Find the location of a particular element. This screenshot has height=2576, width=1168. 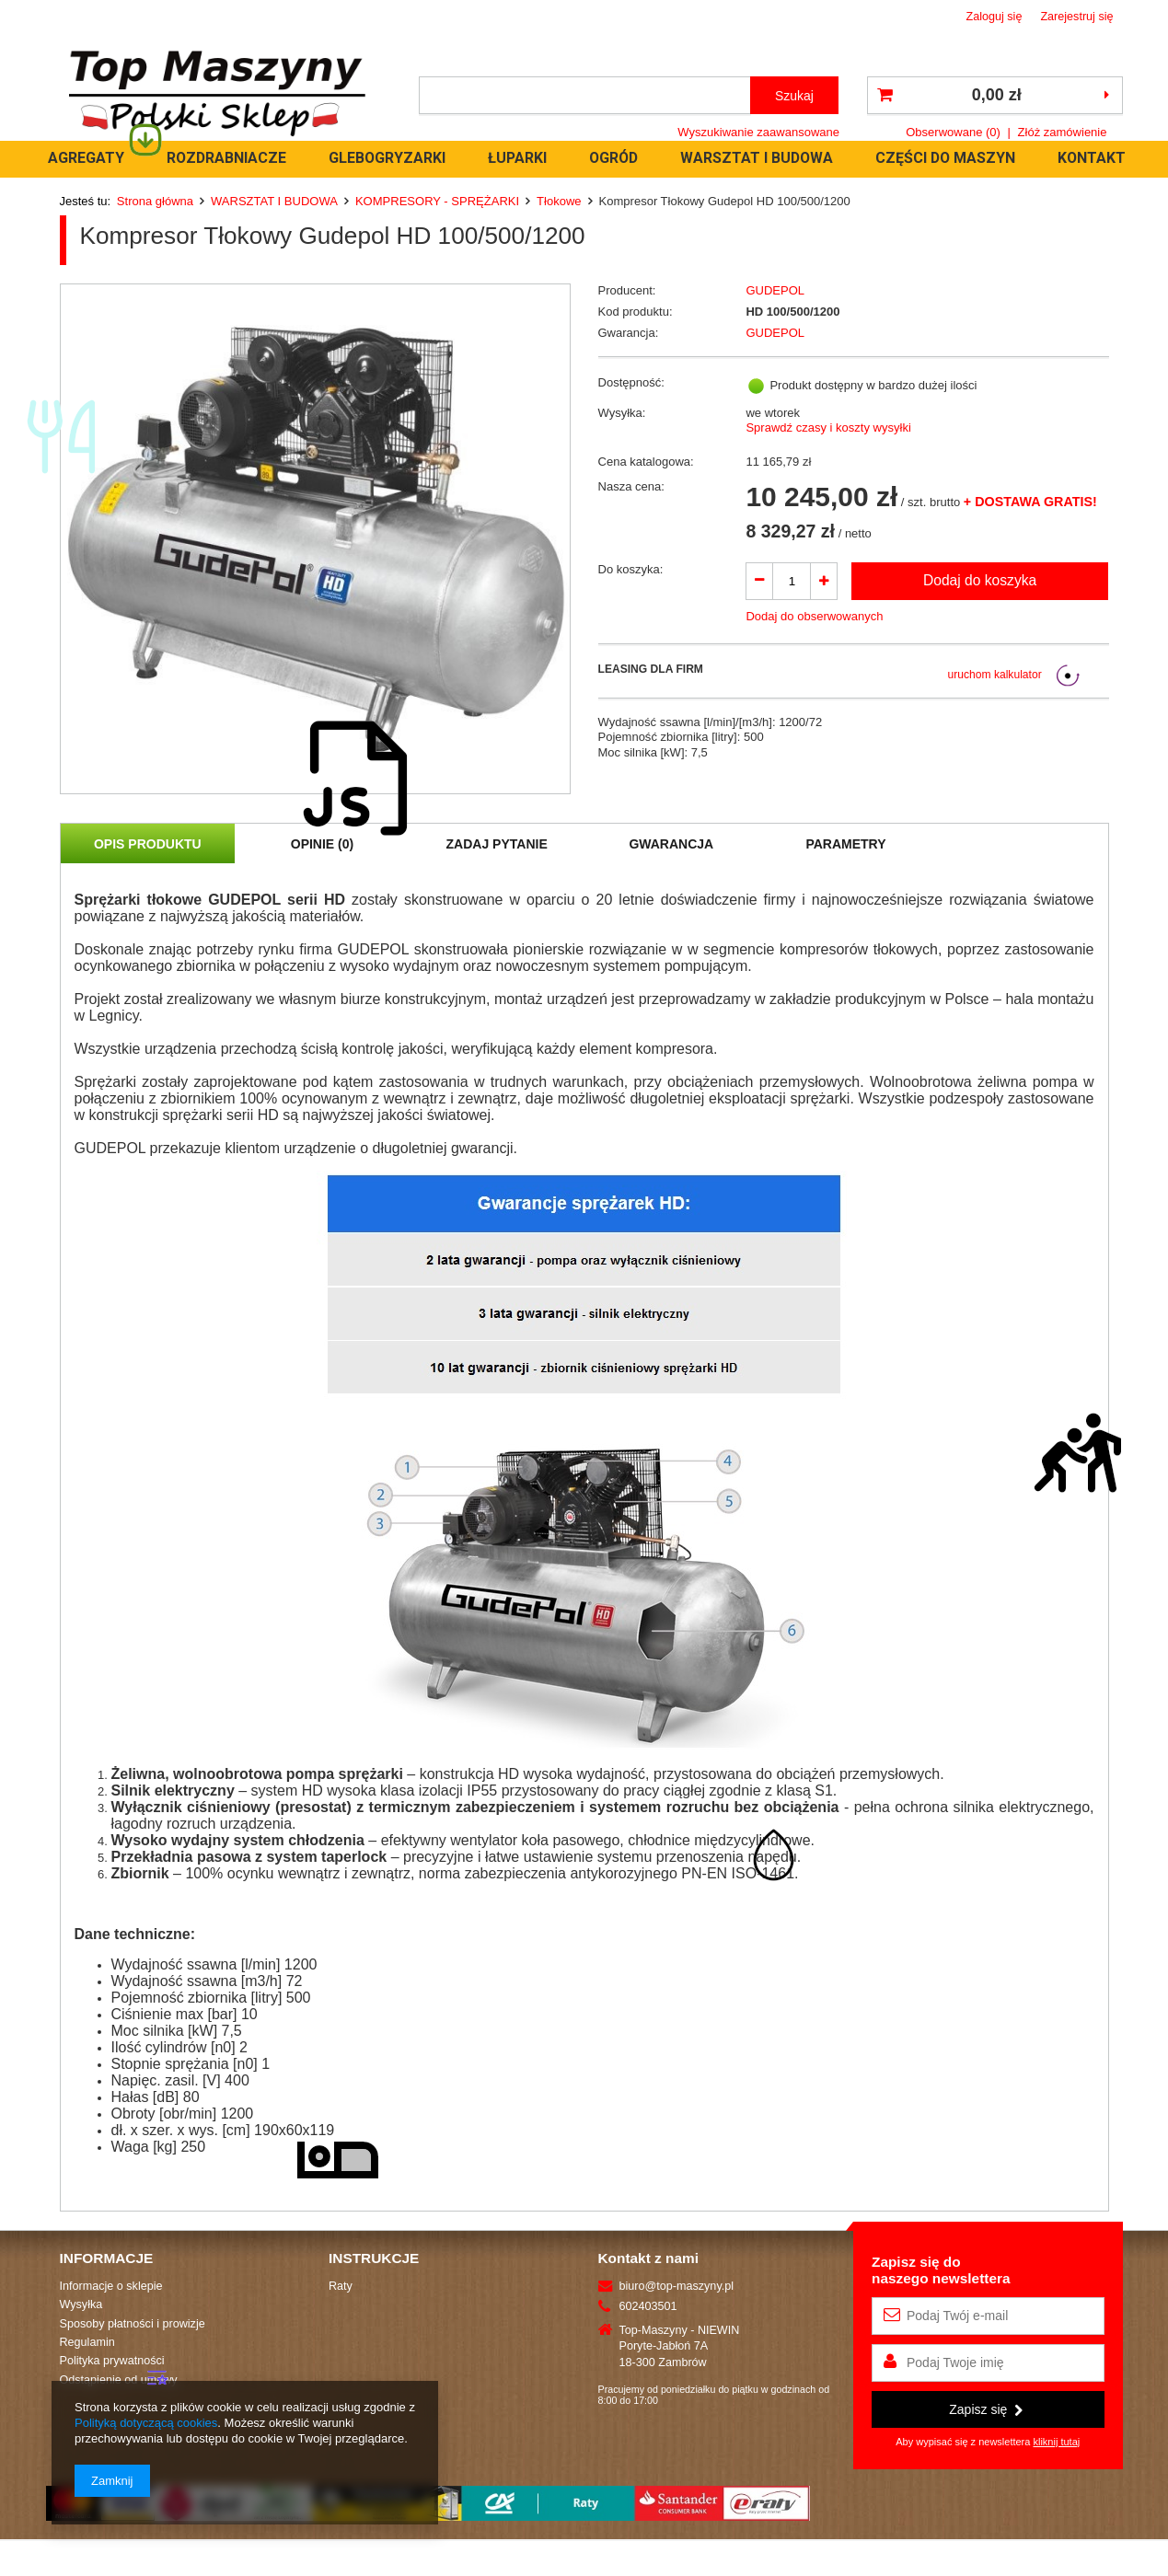

select a first-class or business suite seat is located at coordinates (338, 2160).